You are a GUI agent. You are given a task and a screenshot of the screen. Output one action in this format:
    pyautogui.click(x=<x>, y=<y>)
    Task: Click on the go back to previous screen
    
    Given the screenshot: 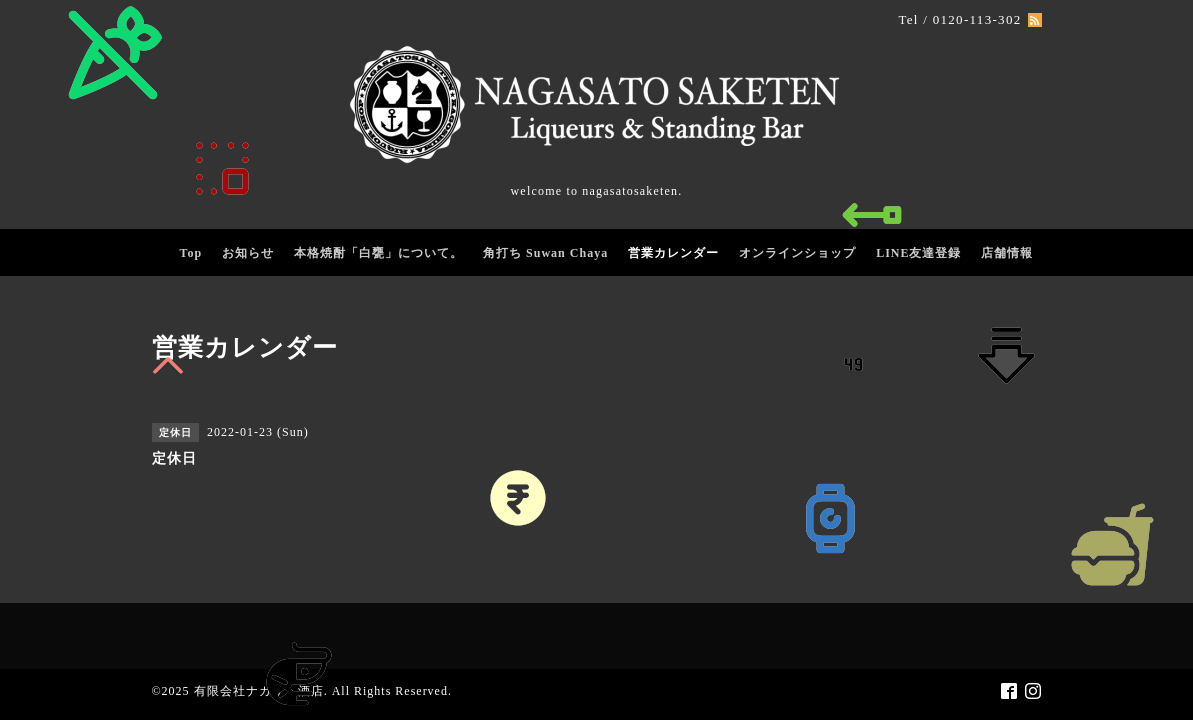 What is the action you would take?
    pyautogui.click(x=872, y=215)
    